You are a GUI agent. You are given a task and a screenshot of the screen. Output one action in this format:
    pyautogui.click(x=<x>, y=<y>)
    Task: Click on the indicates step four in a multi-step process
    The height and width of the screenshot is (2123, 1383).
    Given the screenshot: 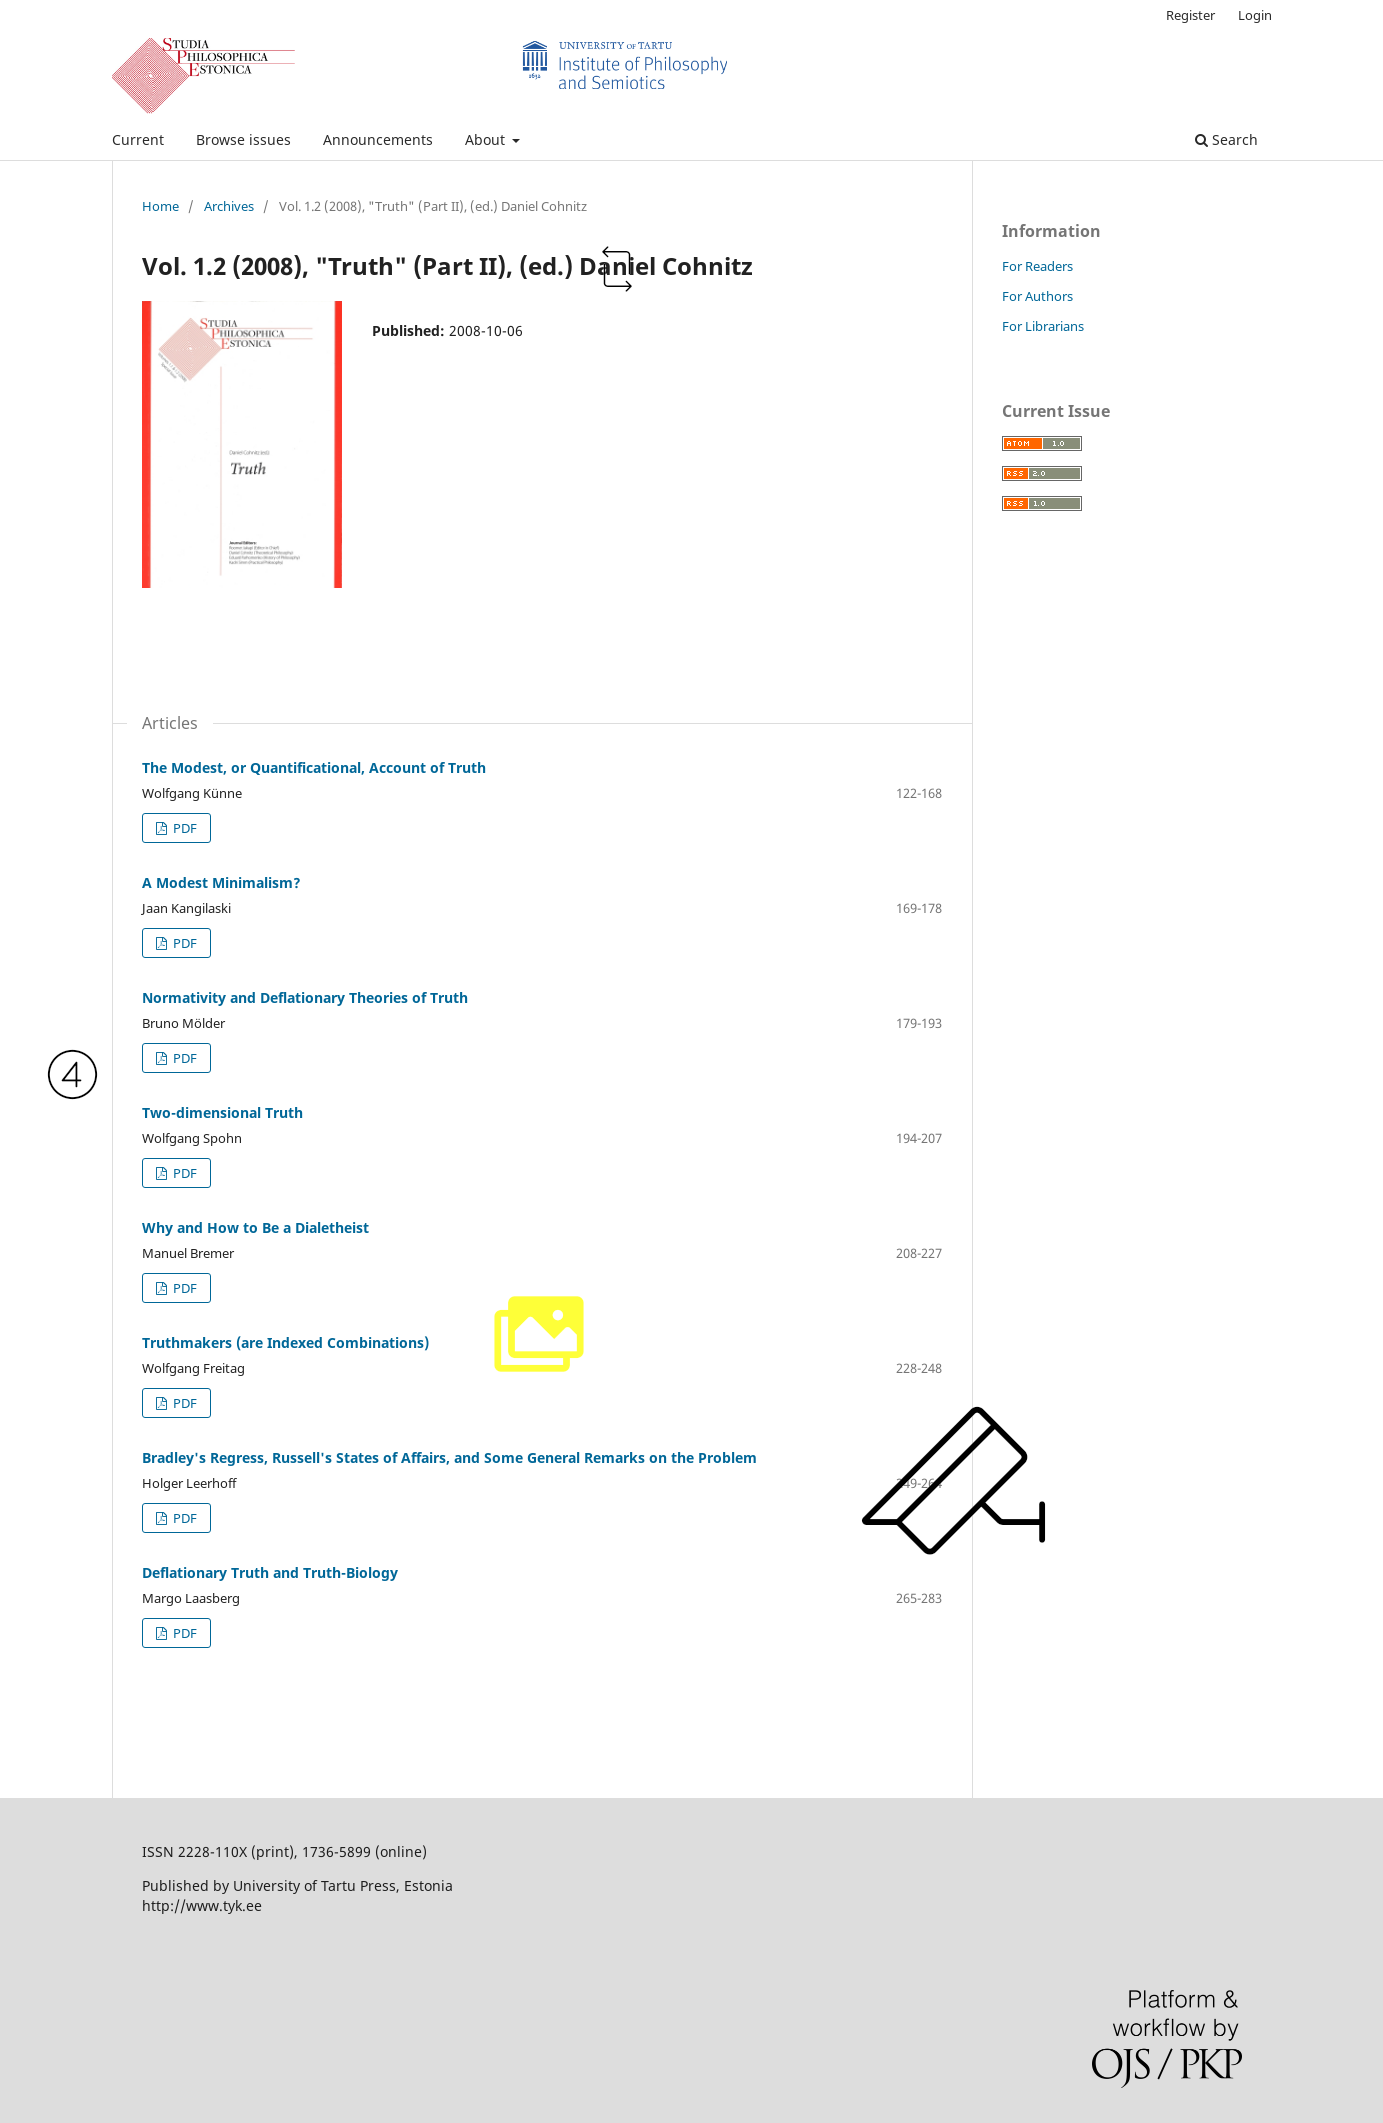 What is the action you would take?
    pyautogui.click(x=72, y=1074)
    